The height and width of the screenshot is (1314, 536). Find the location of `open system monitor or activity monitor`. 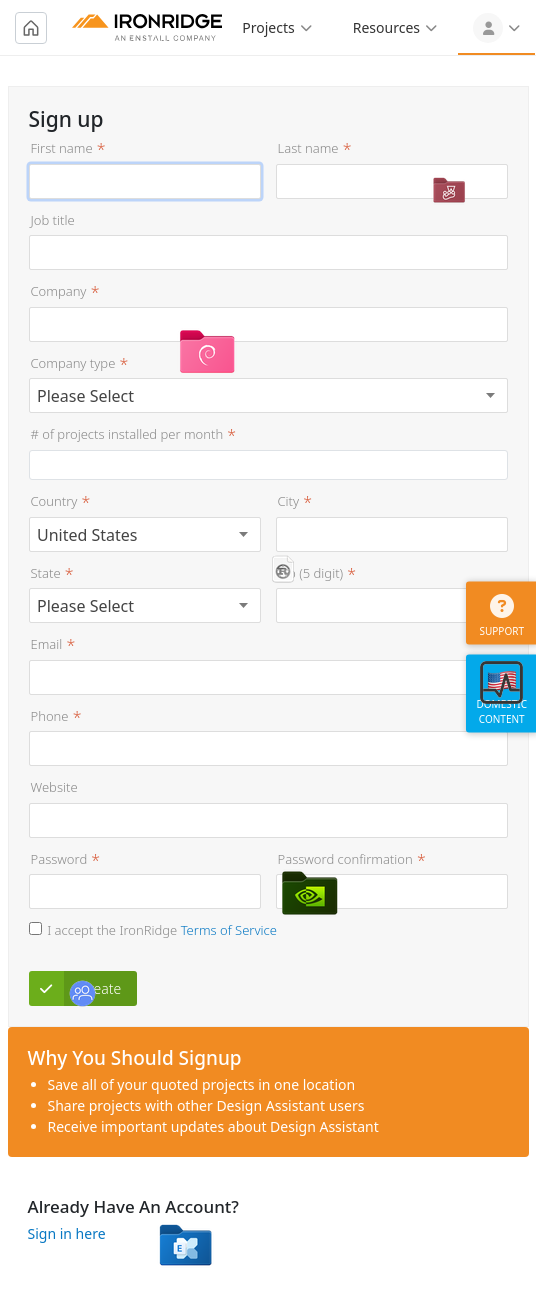

open system monitor or activity monitor is located at coordinates (501, 682).